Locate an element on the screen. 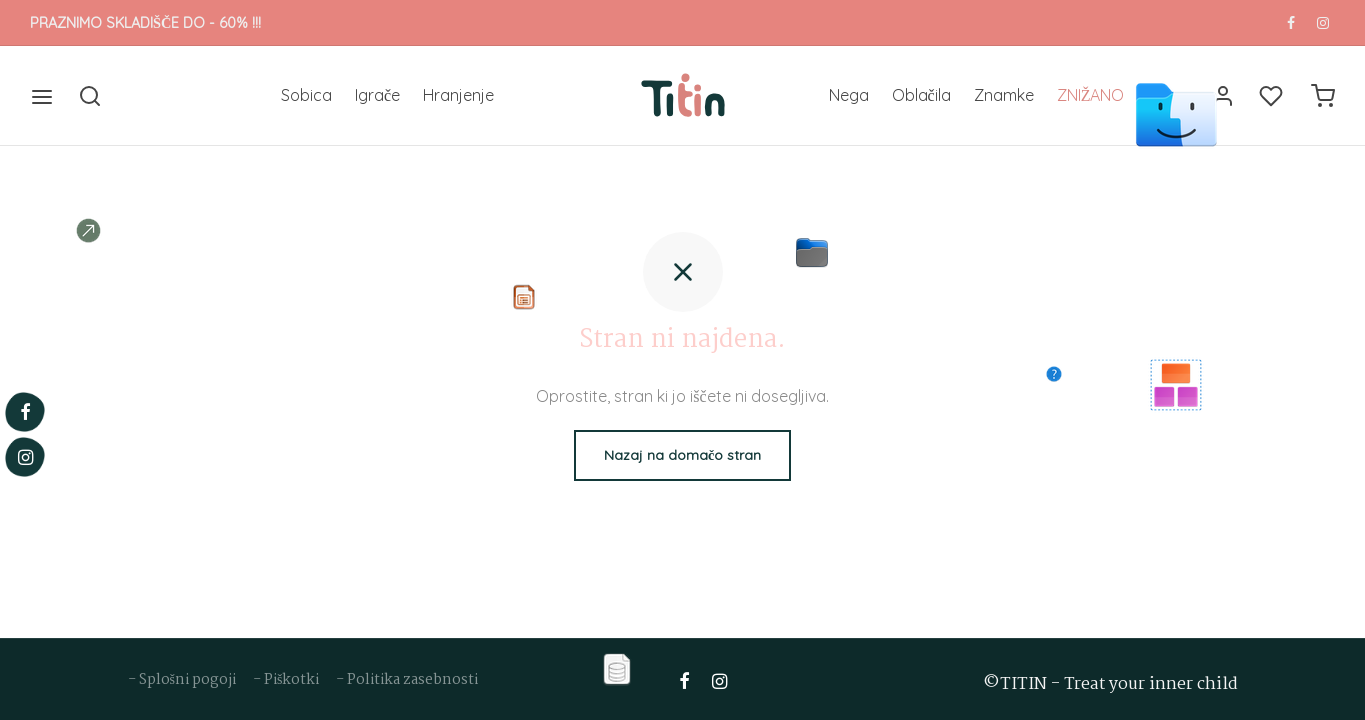 The width and height of the screenshot is (1365, 720). indicates help or additional information is available is located at coordinates (1054, 374).